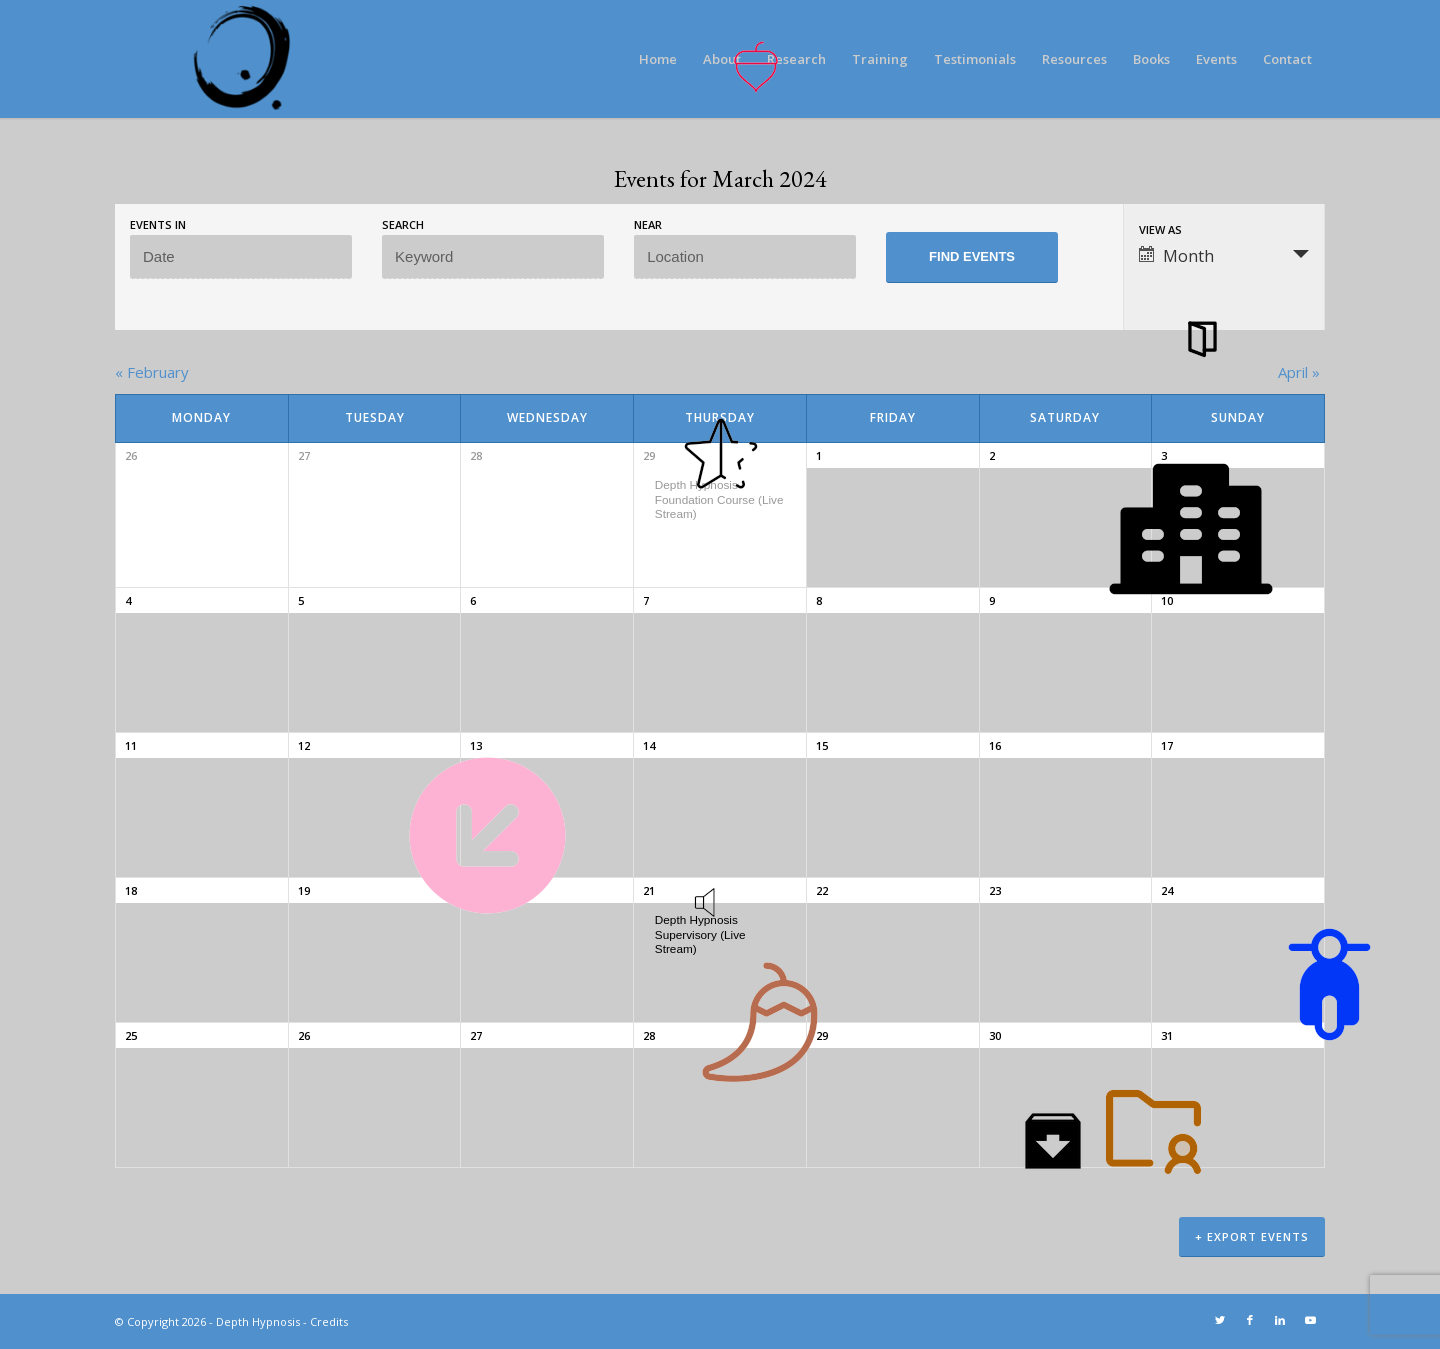 The width and height of the screenshot is (1440, 1349). I want to click on nature or outdoors category indicator, so click(756, 67).